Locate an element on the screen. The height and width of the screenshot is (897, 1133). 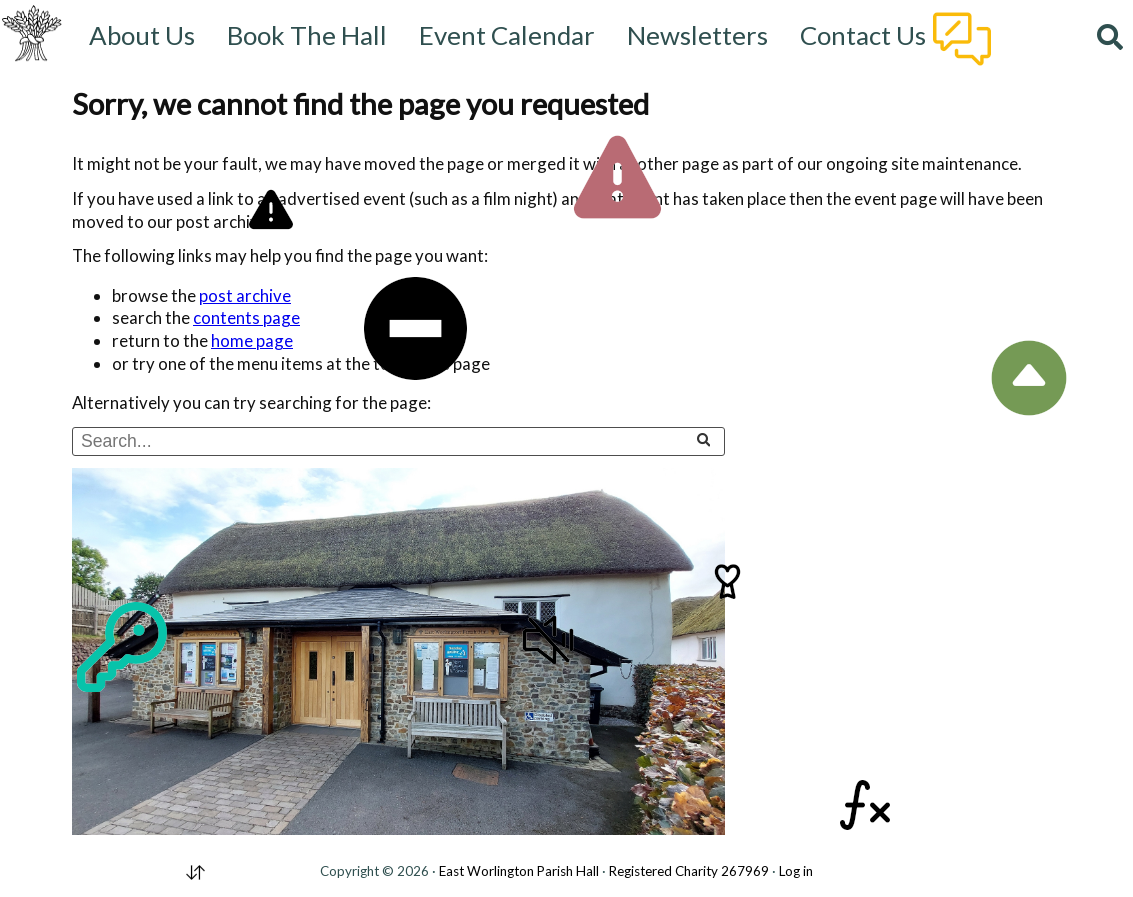
mute audio is located at coordinates (547, 640).